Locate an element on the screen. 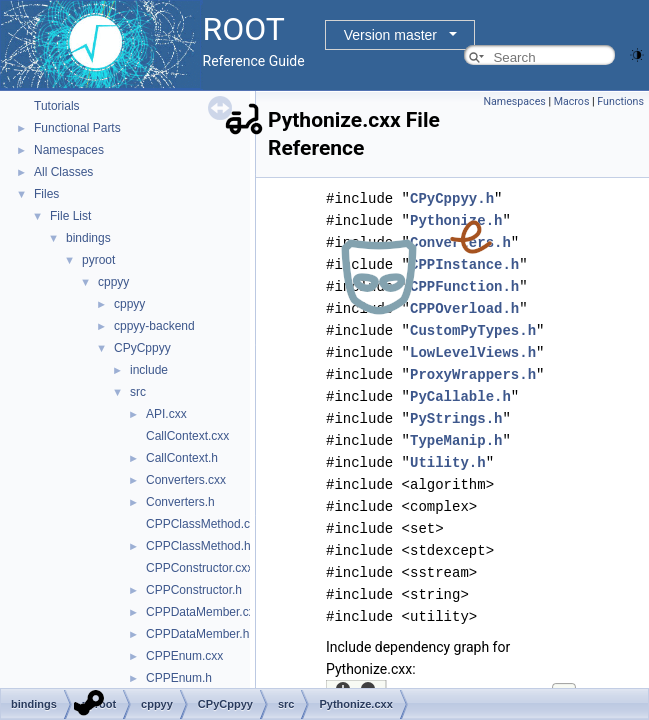  ember.js framework logo is located at coordinates (471, 237).